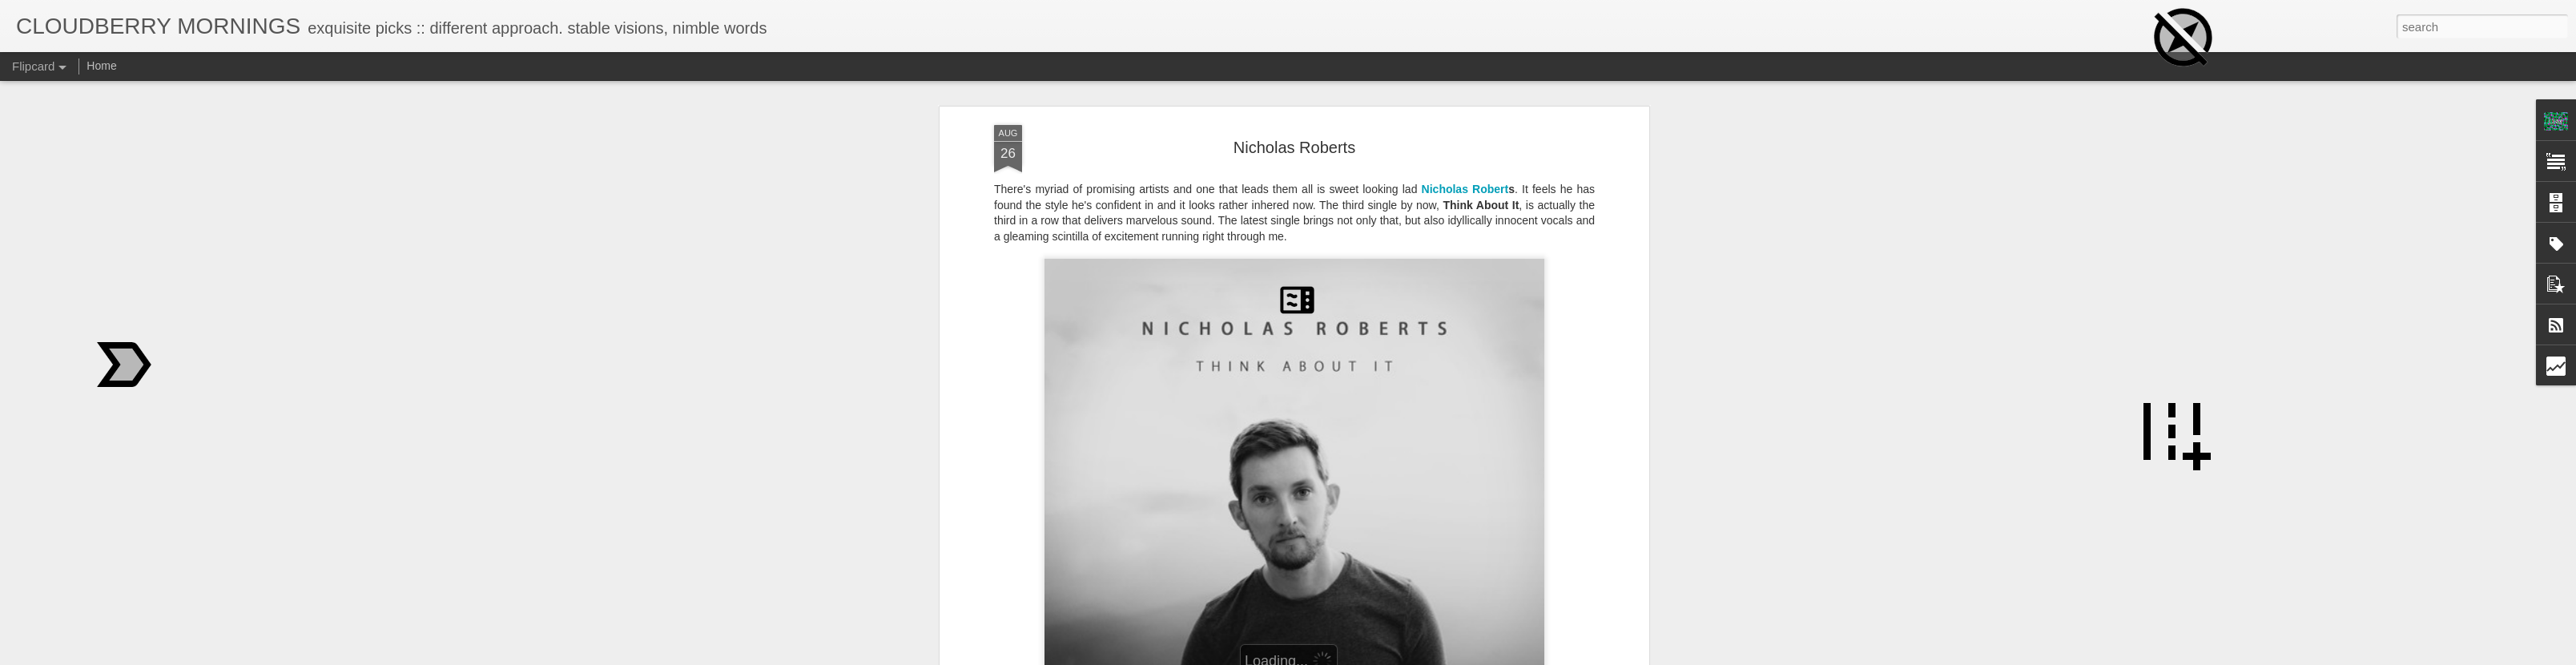 Image resolution: width=2576 pixels, height=665 pixels. I want to click on mark as important or priority, so click(123, 365).